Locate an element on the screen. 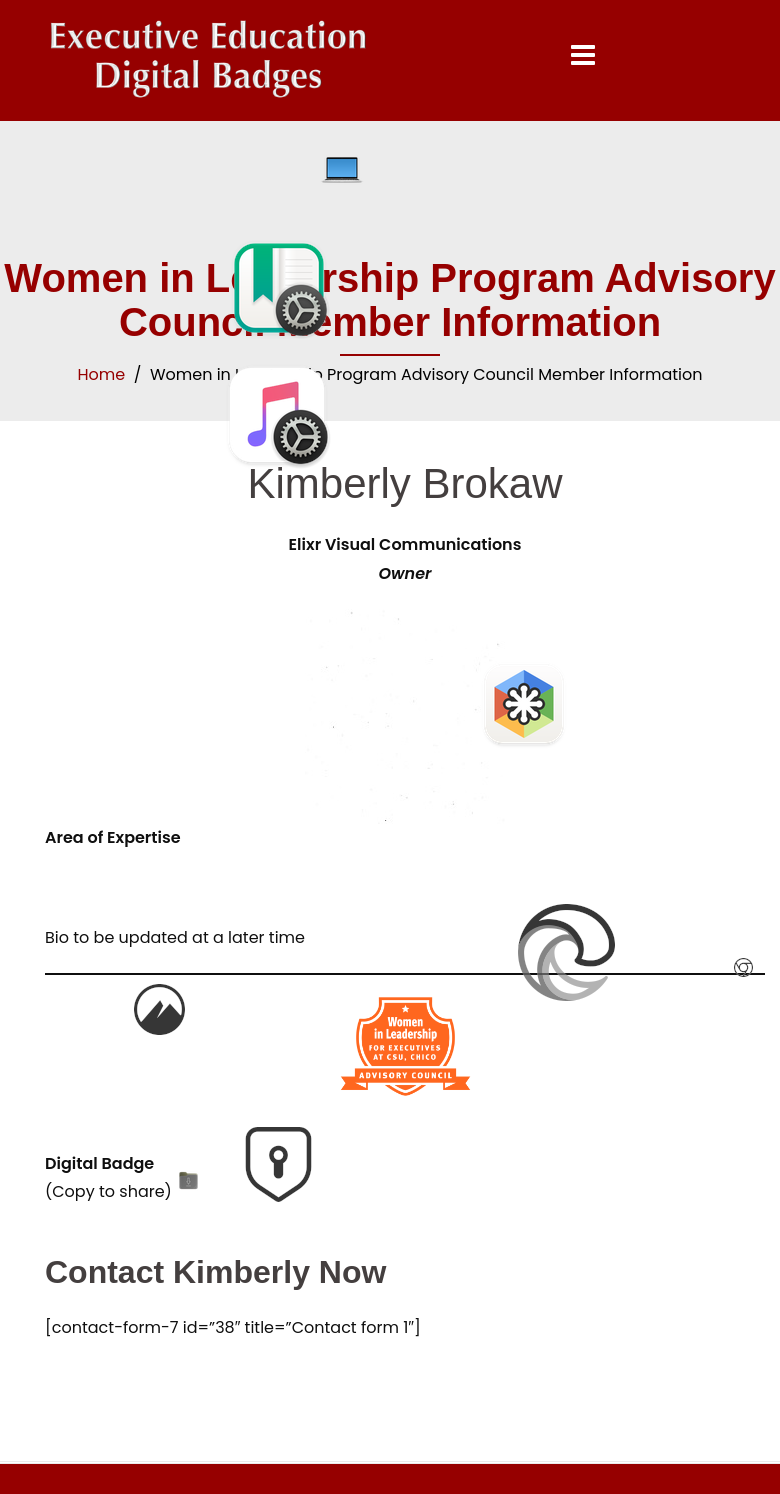 The image size is (780, 1494). open calibre ebook editor is located at coordinates (279, 288).